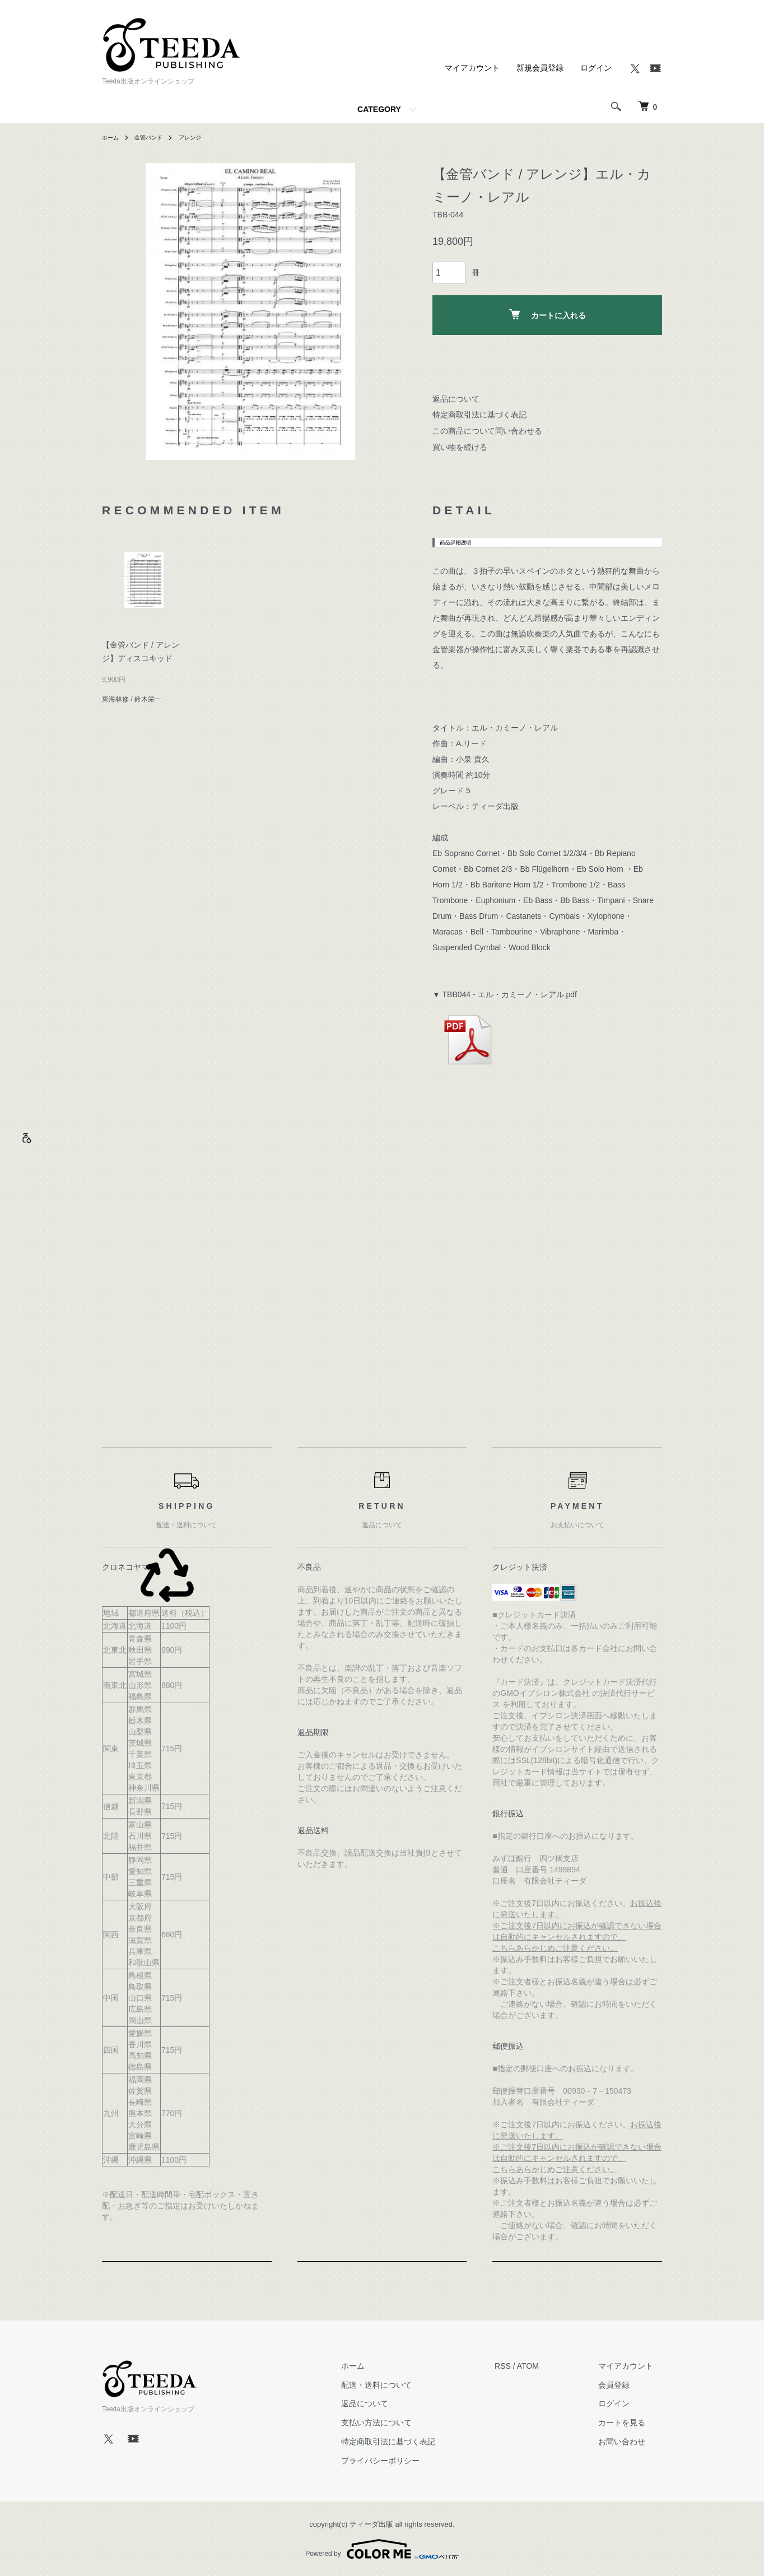  What do you see at coordinates (26, 1138) in the screenshot?
I see `access hand sanitizer or soap dispenser location` at bounding box center [26, 1138].